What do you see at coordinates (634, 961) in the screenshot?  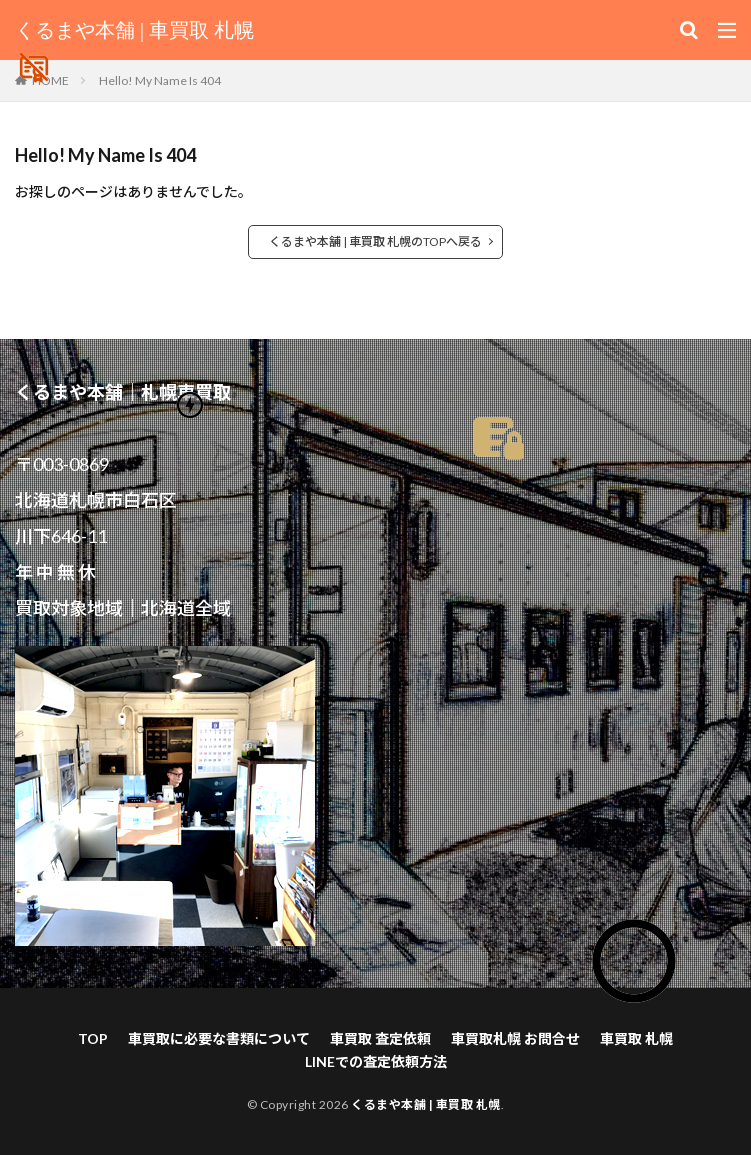 I see `indicates dry clean only care instruction` at bounding box center [634, 961].